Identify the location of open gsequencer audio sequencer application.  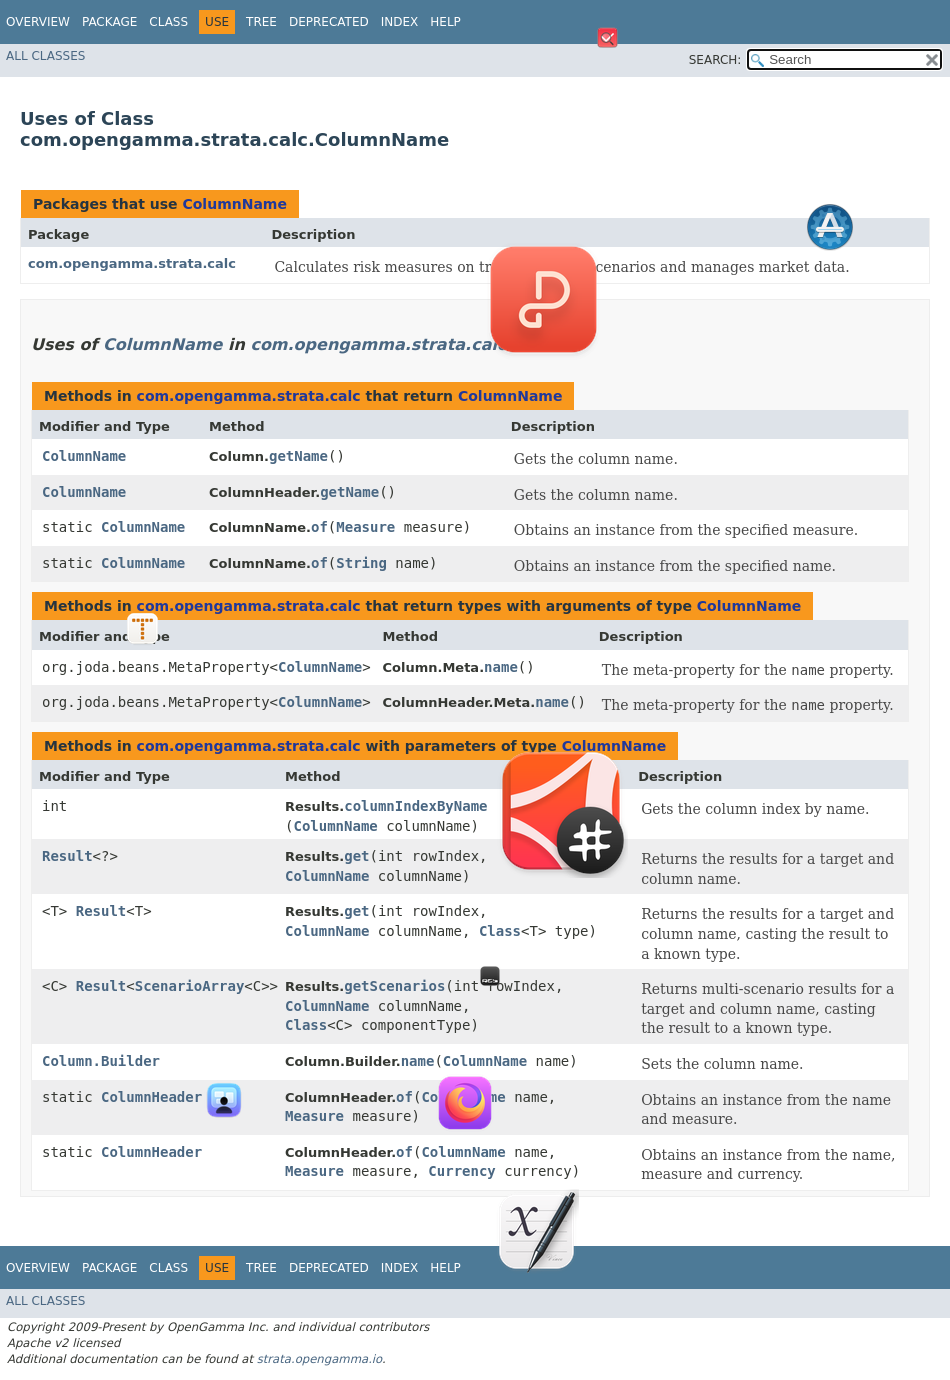
(490, 976).